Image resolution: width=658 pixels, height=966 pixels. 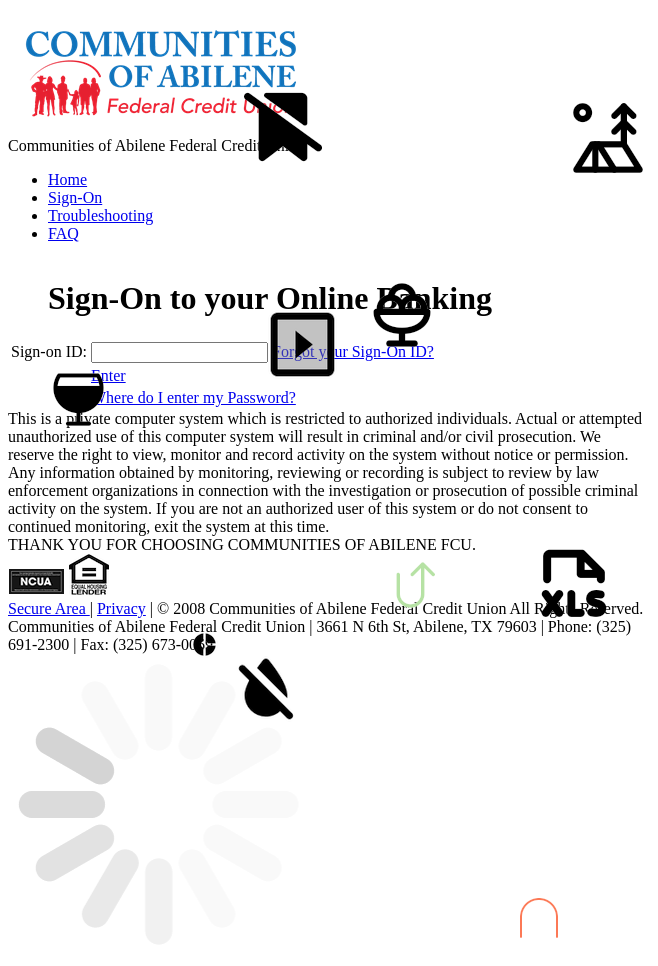 I want to click on view analytics or statistics breakdown, so click(x=204, y=644).